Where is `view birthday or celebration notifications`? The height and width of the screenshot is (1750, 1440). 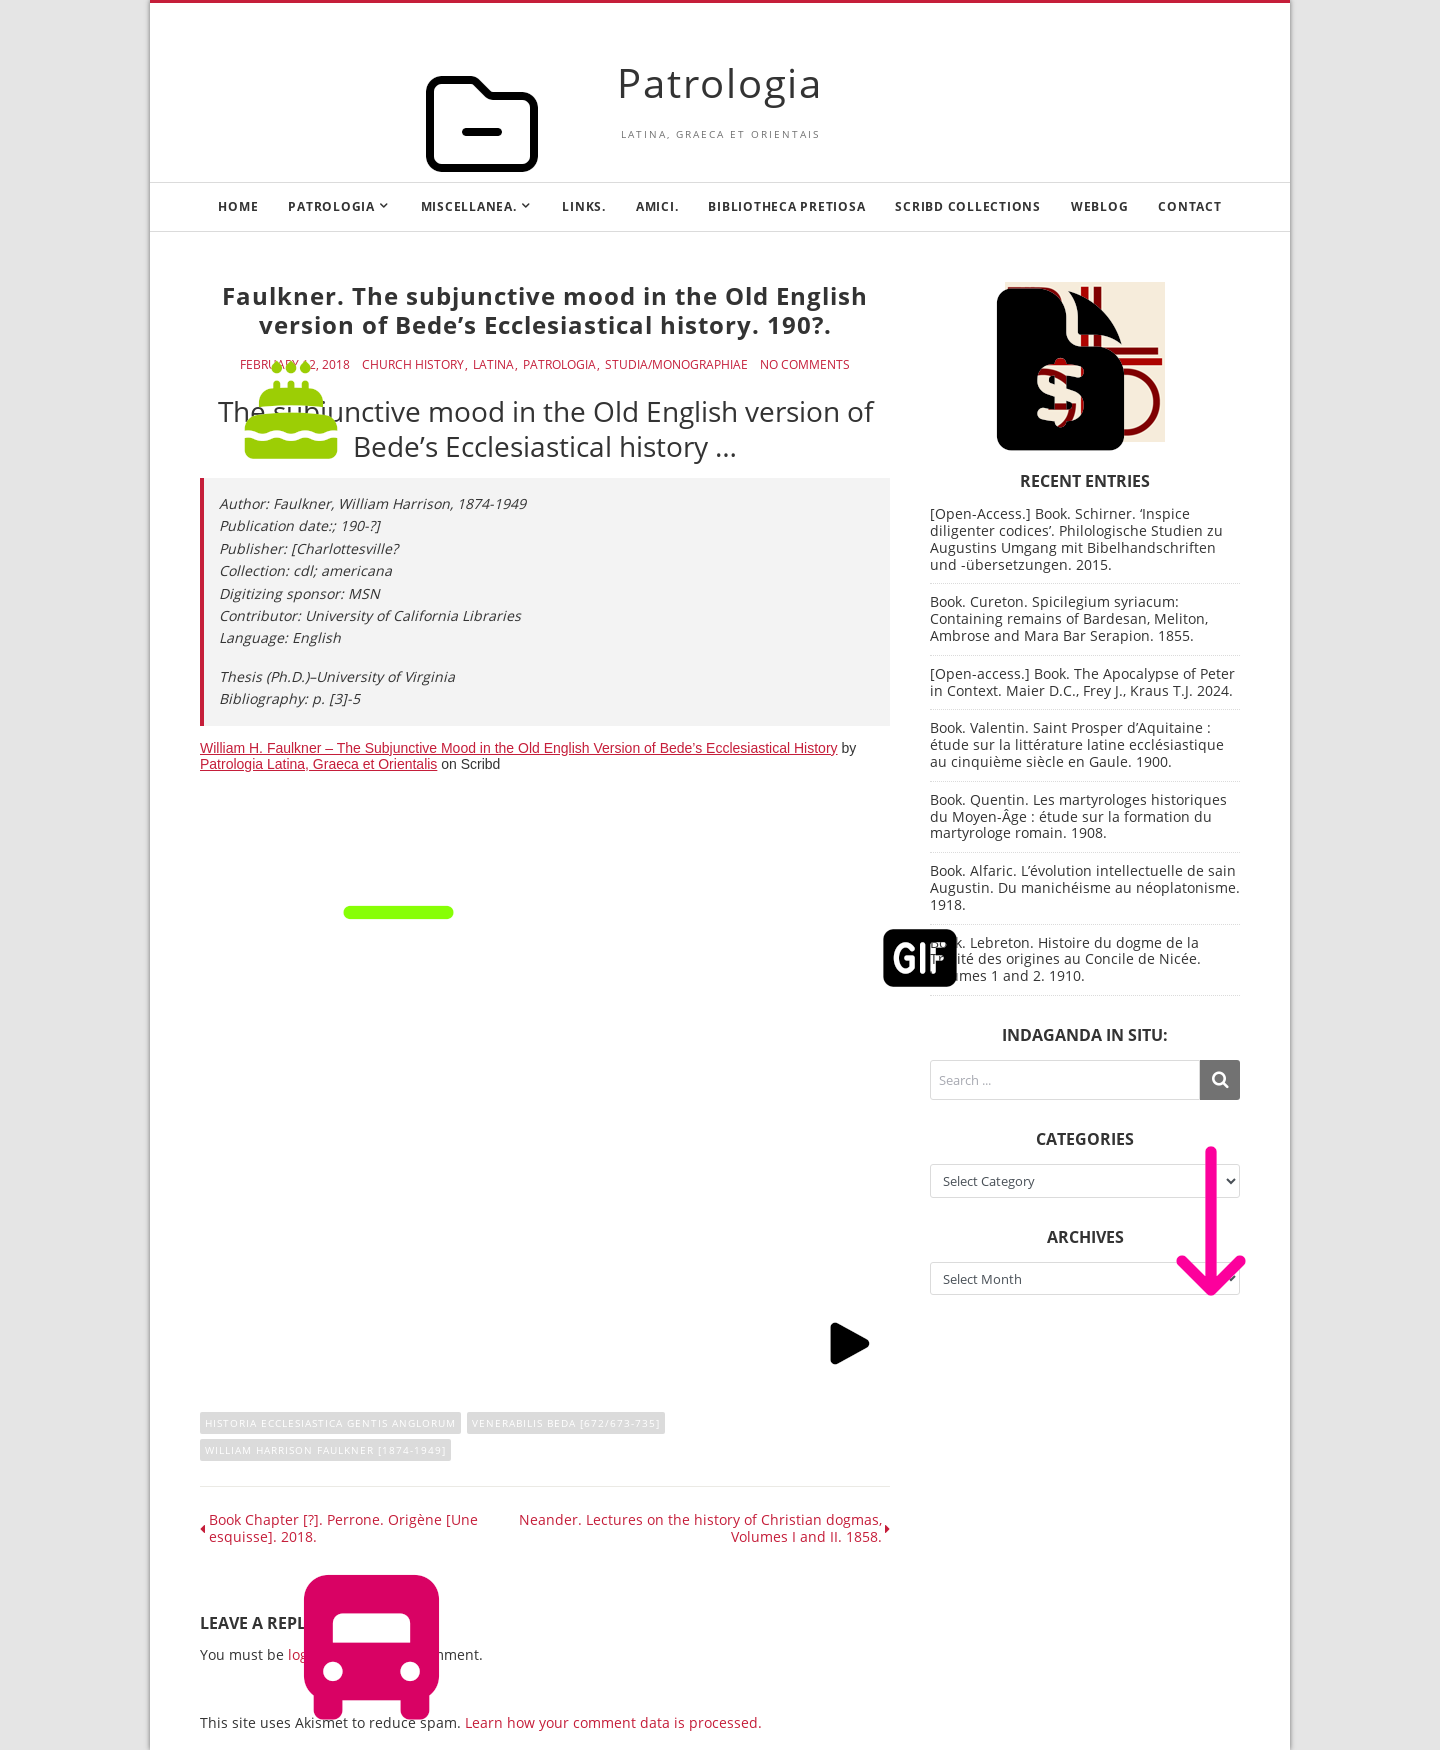 view birthday or celebration notifications is located at coordinates (291, 409).